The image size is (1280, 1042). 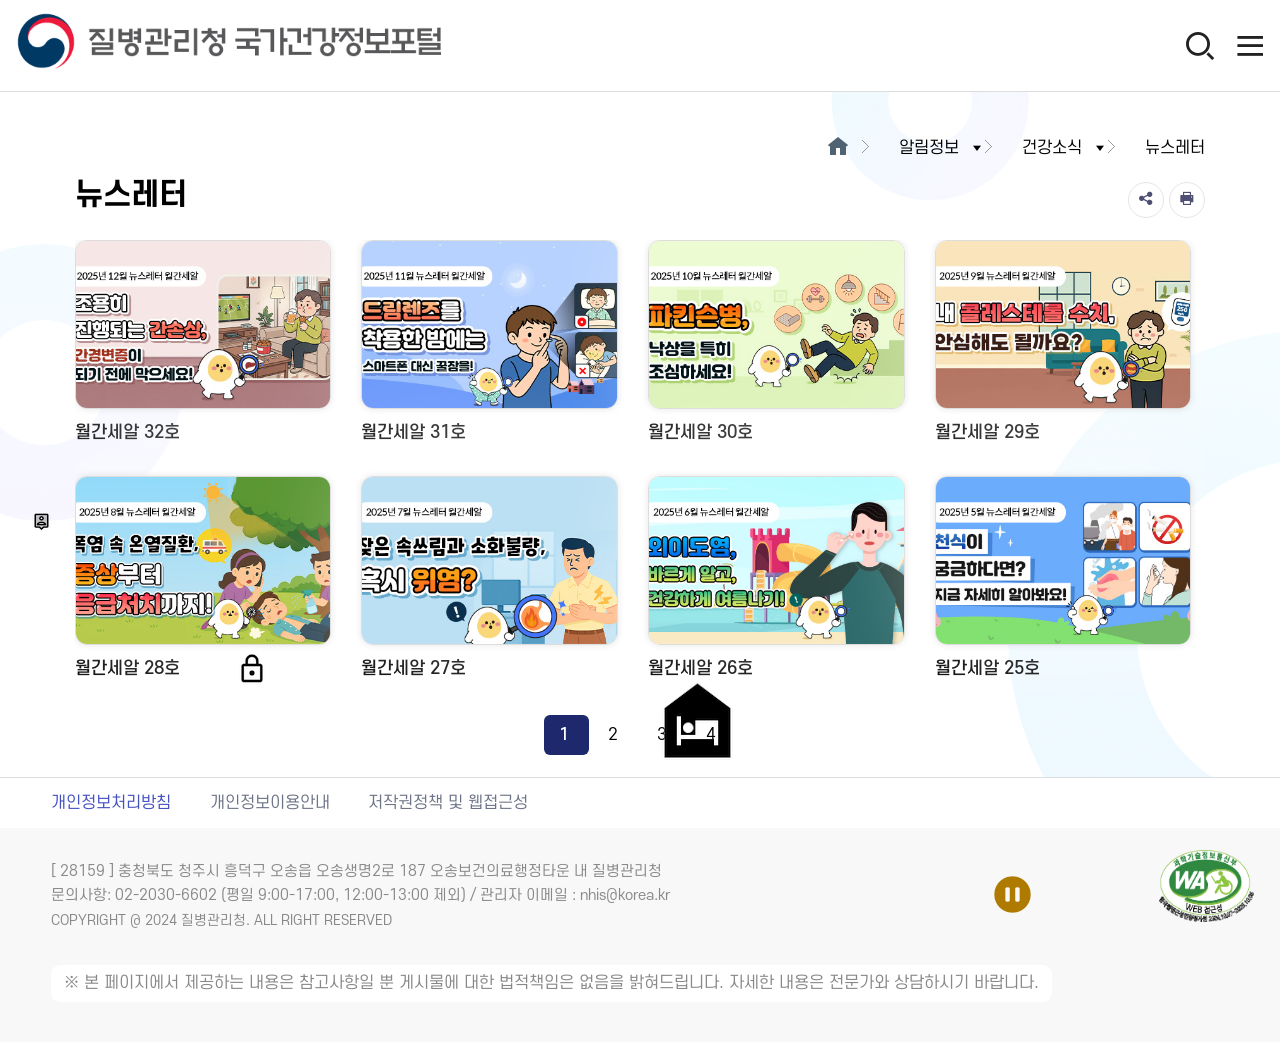 What do you see at coordinates (252, 669) in the screenshot?
I see `indicates a secure connection` at bounding box center [252, 669].